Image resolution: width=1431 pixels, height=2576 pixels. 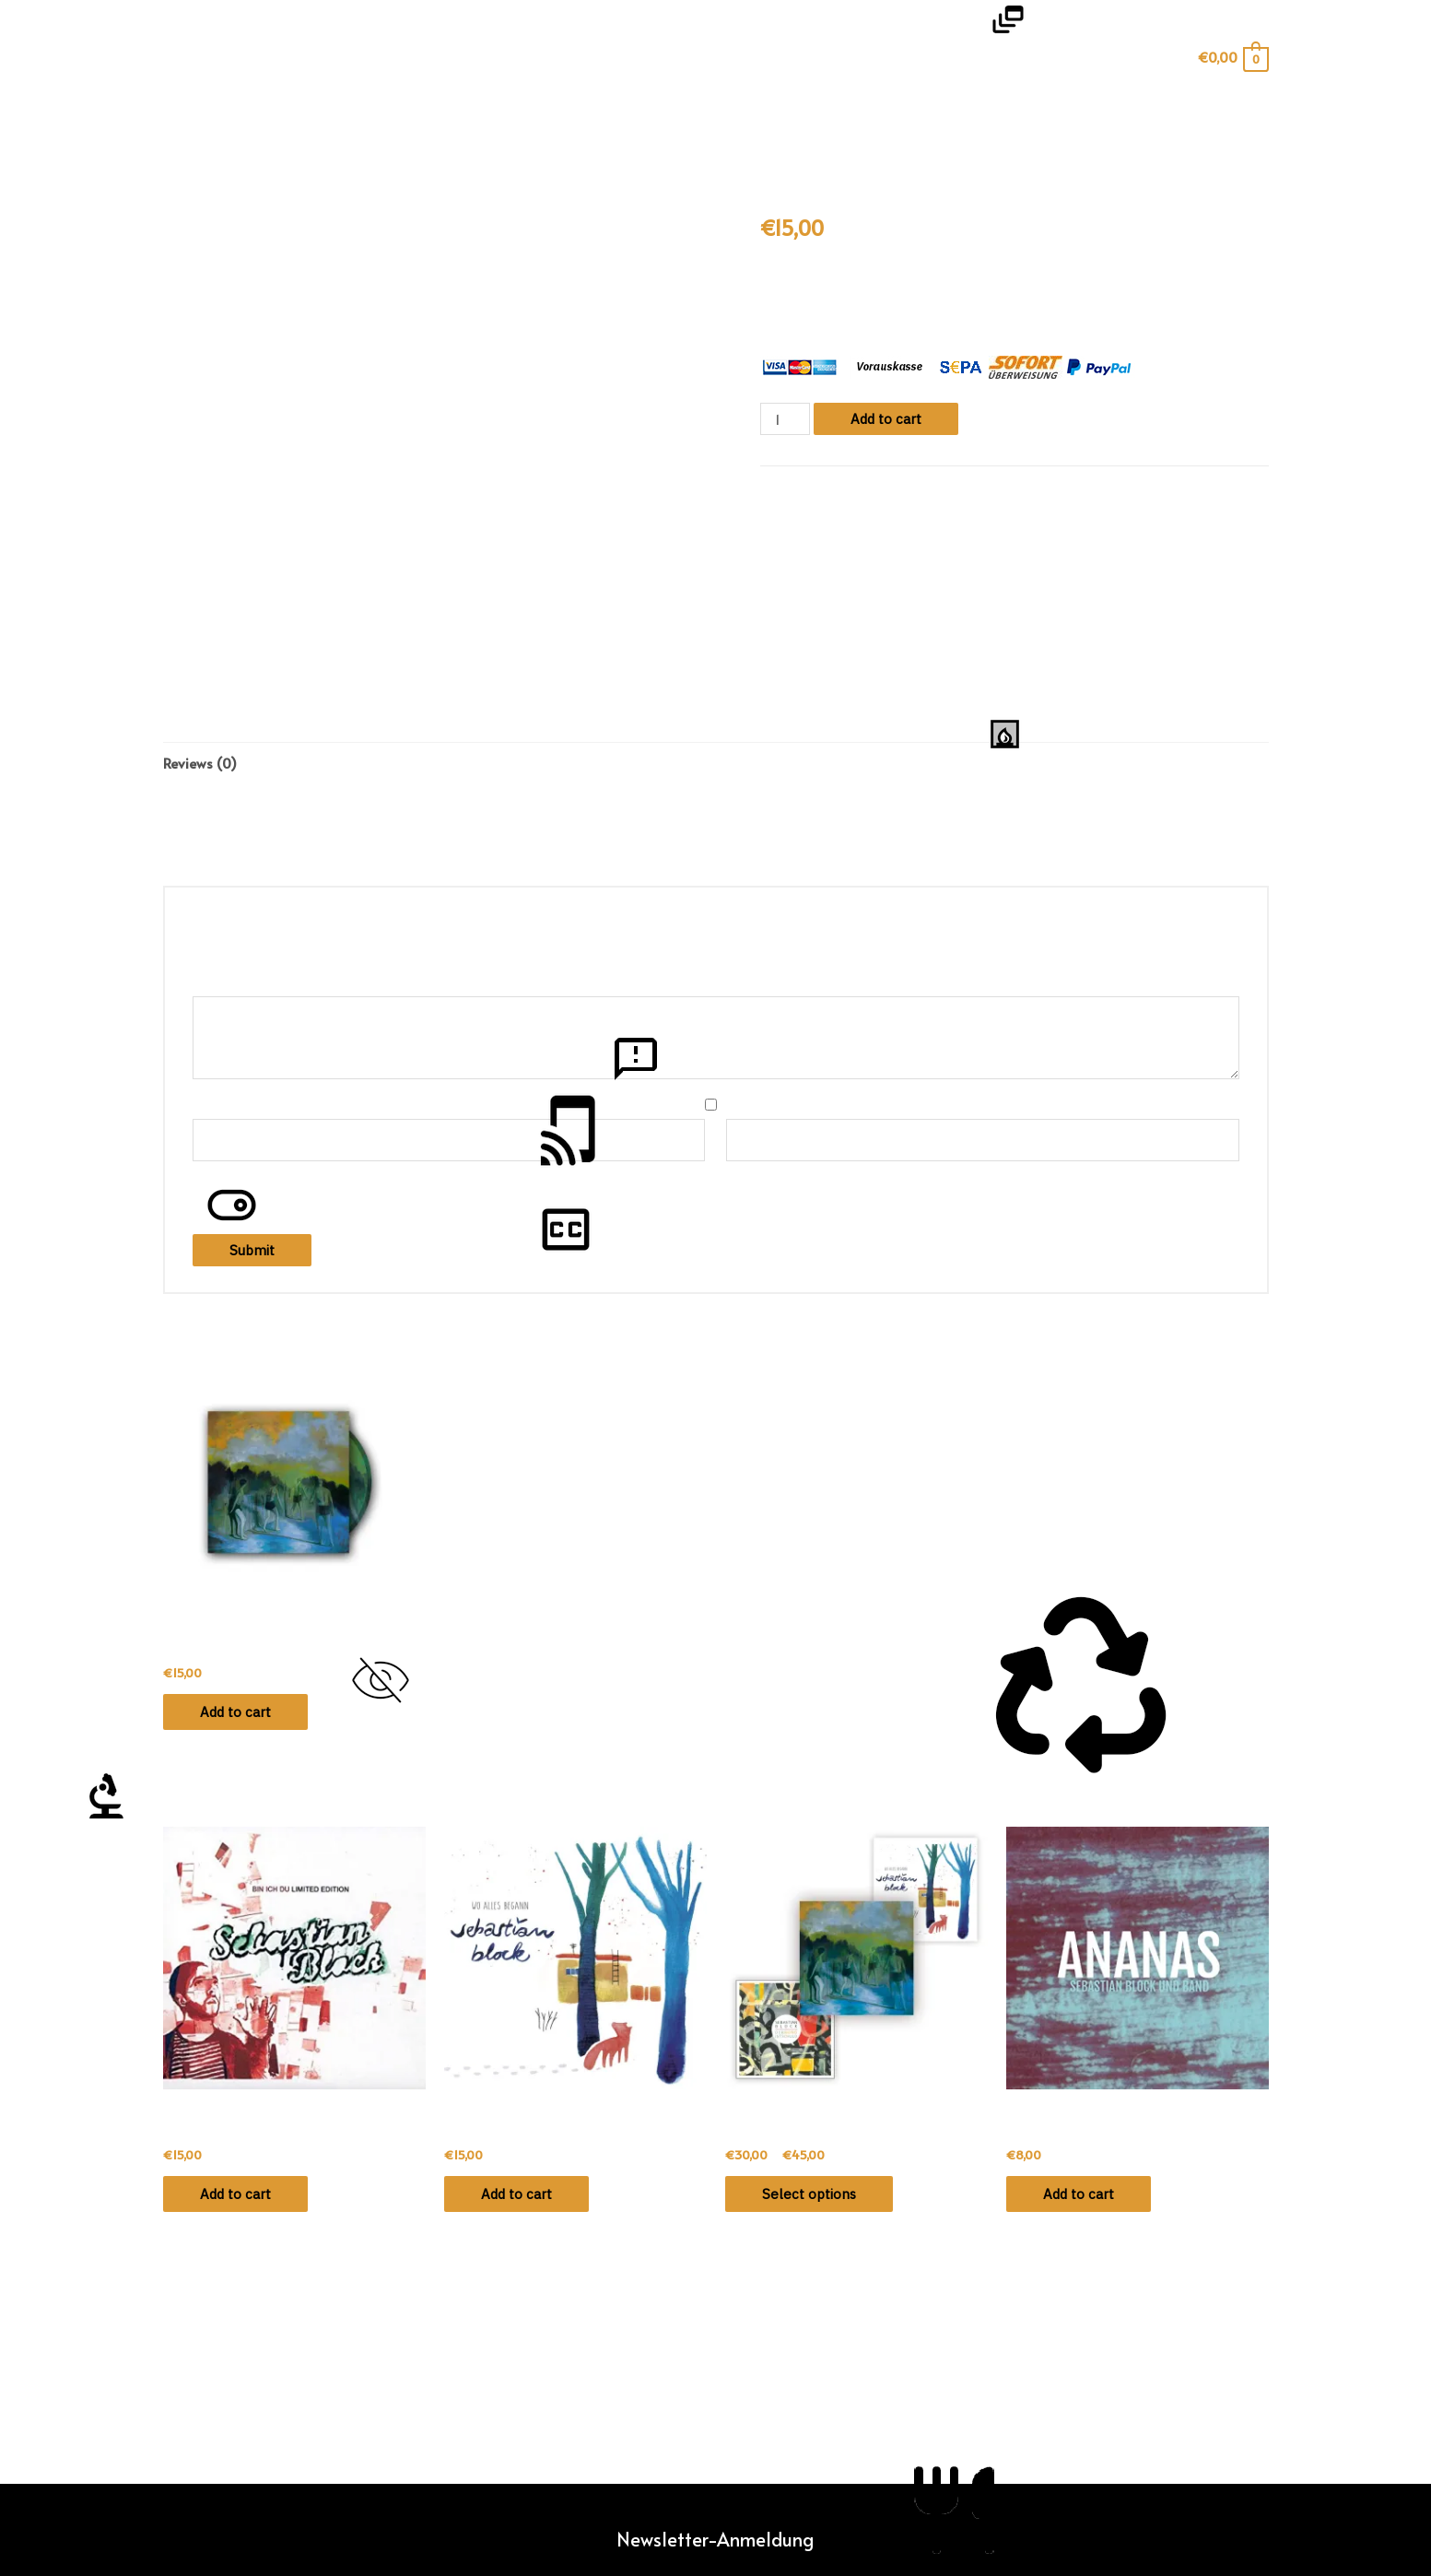 What do you see at coordinates (572, 1130) in the screenshot?
I see `tap to connect device wirelessly` at bounding box center [572, 1130].